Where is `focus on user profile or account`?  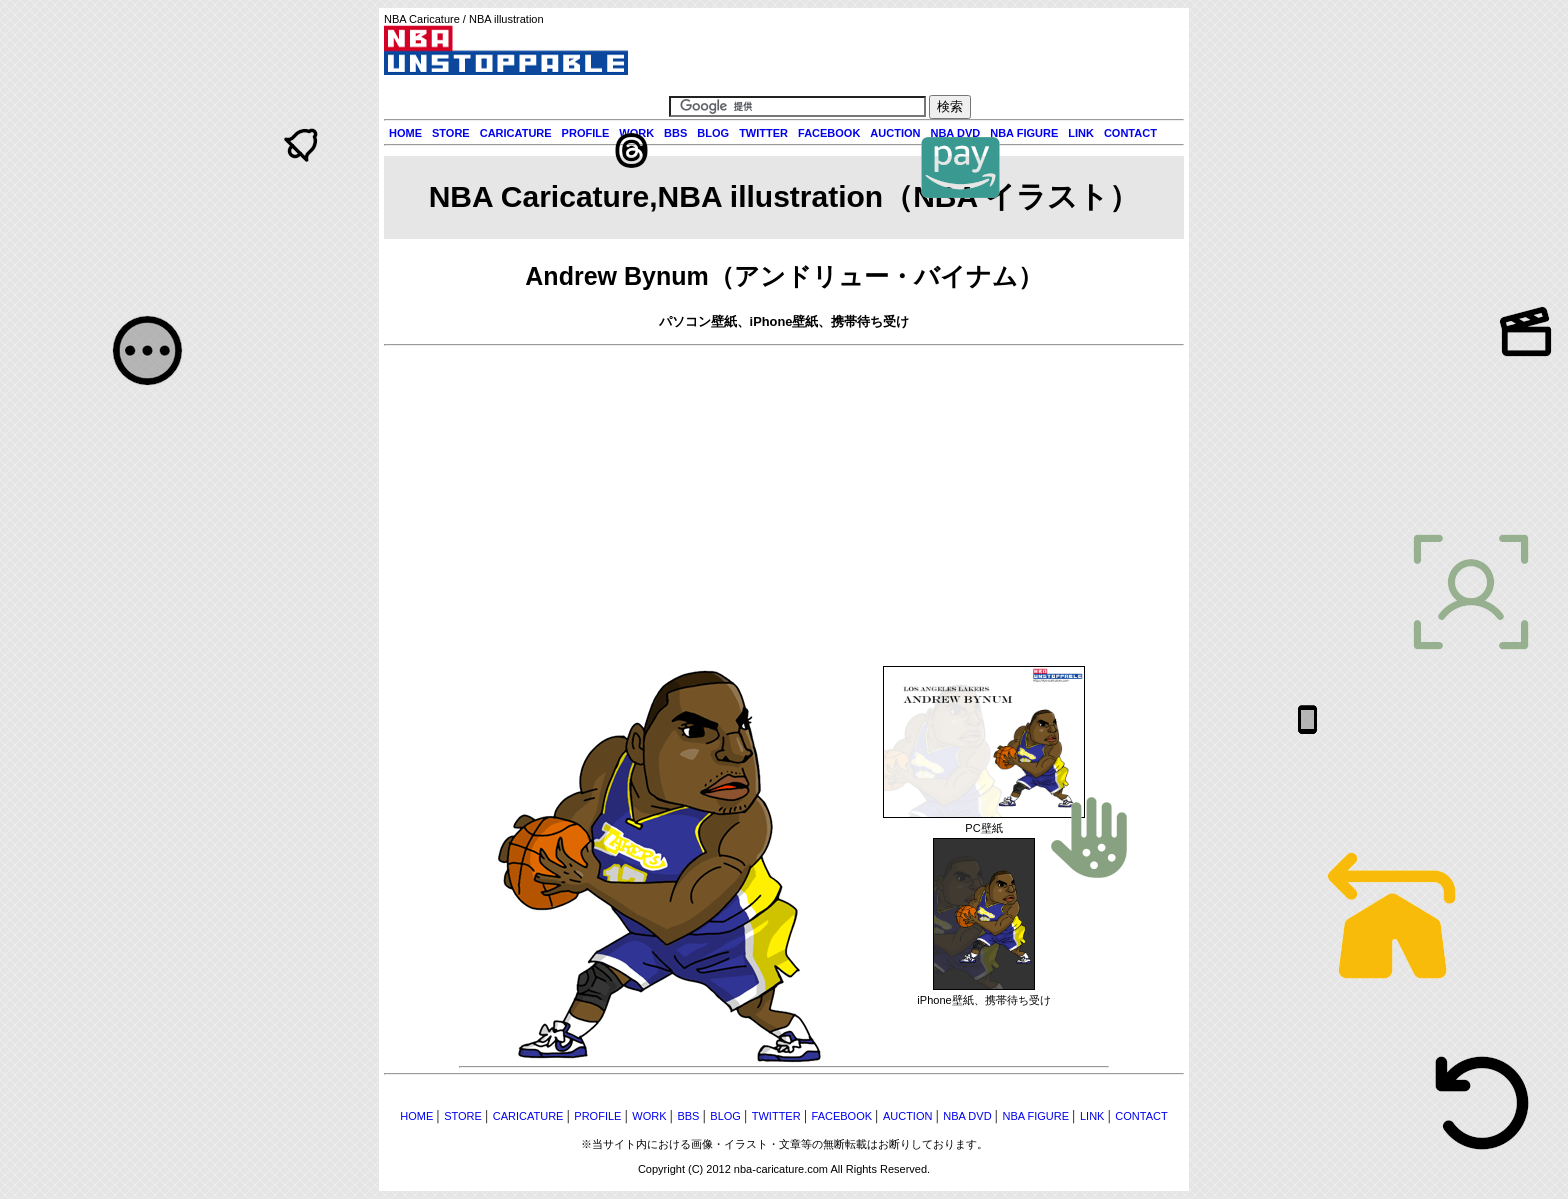 focus on user profile or account is located at coordinates (1471, 592).